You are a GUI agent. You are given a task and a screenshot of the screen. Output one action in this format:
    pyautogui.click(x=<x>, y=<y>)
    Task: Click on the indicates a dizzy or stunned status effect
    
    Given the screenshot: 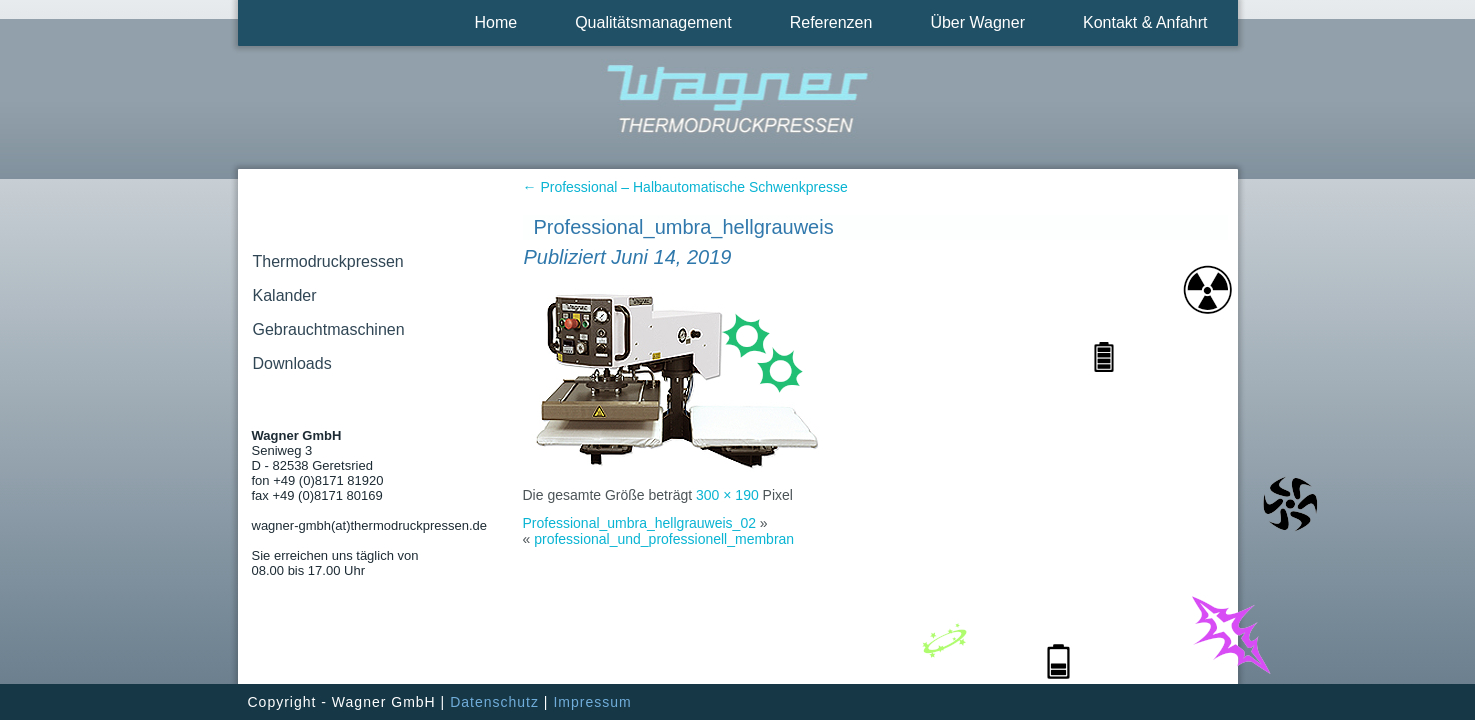 What is the action you would take?
    pyautogui.click(x=944, y=640)
    